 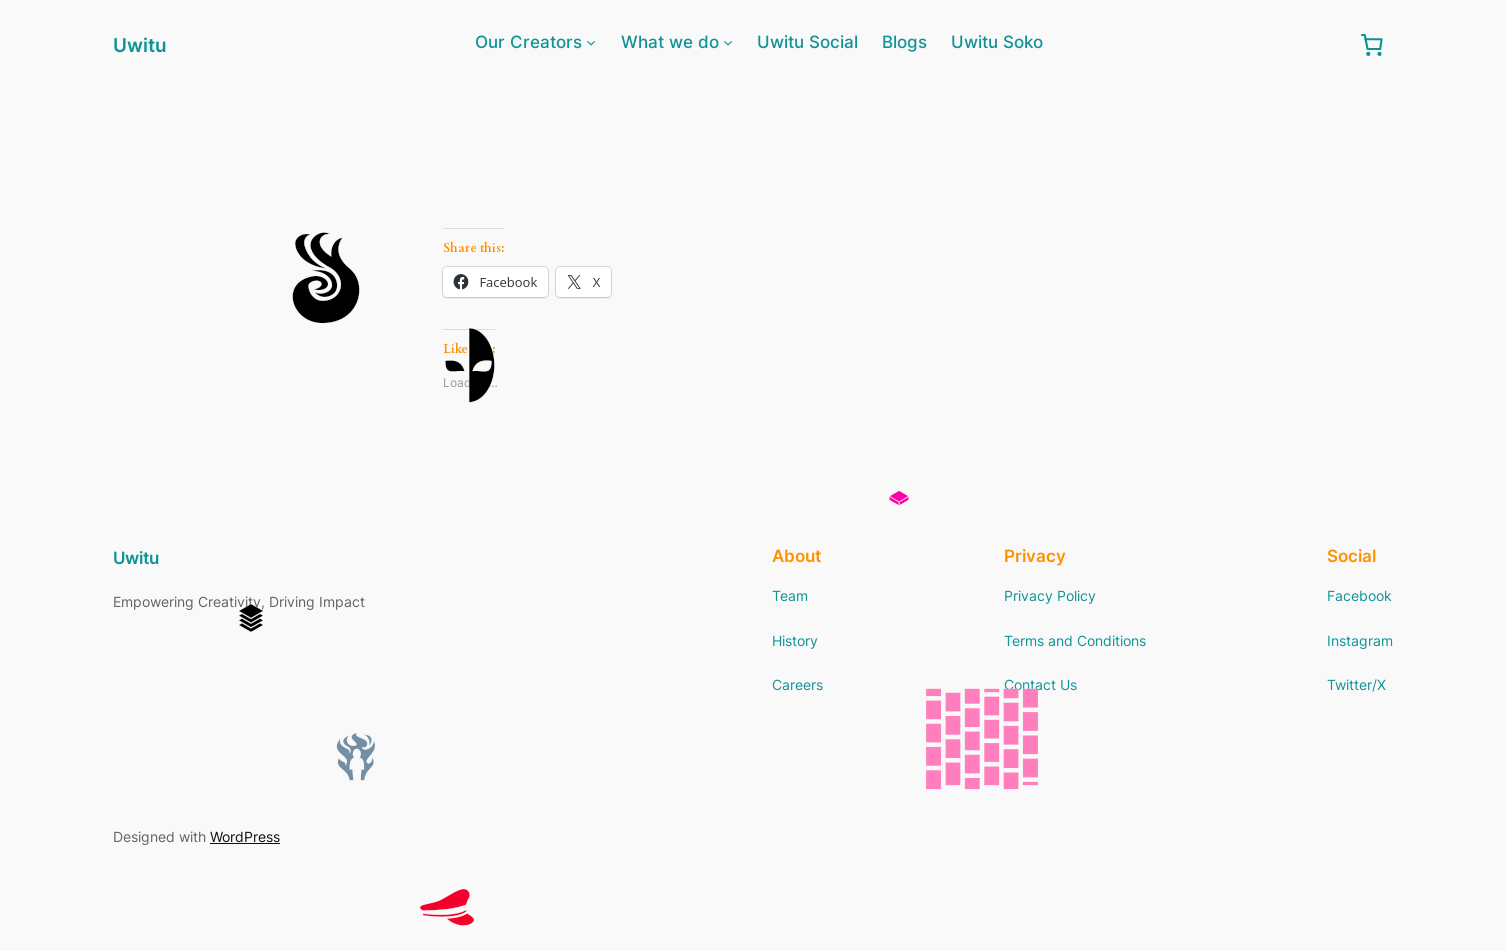 What do you see at coordinates (466, 365) in the screenshot?
I see `toggle between character personas or roles` at bounding box center [466, 365].